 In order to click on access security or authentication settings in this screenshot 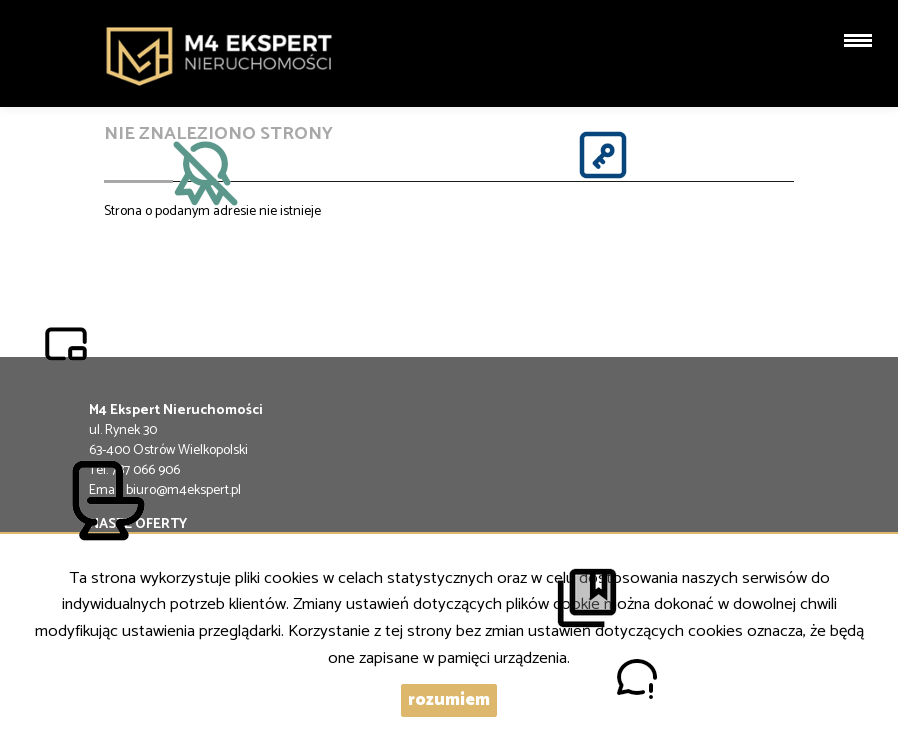, I will do `click(603, 155)`.